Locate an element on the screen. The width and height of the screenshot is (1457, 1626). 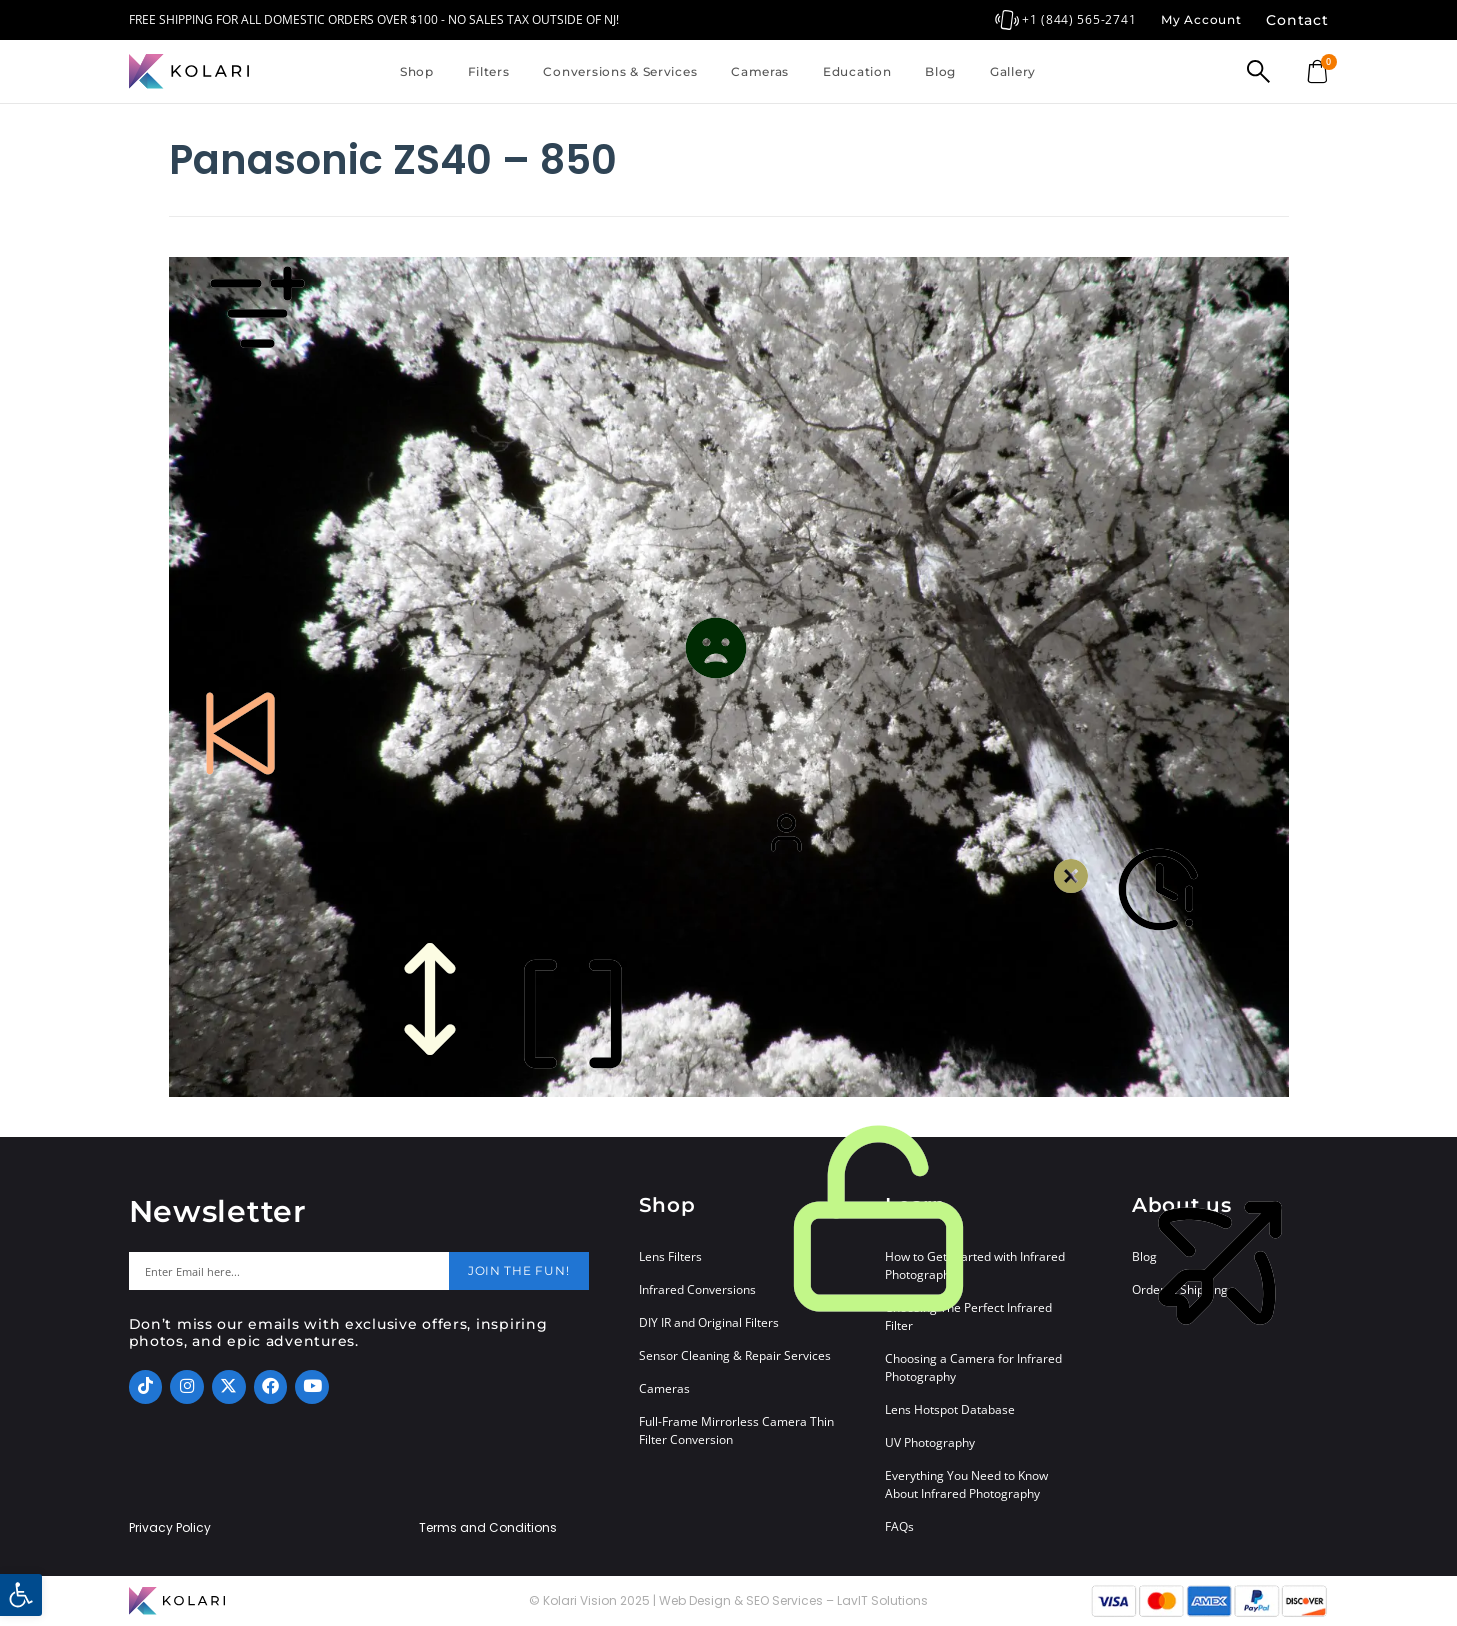
close or dismiss a dialog is located at coordinates (1071, 876).